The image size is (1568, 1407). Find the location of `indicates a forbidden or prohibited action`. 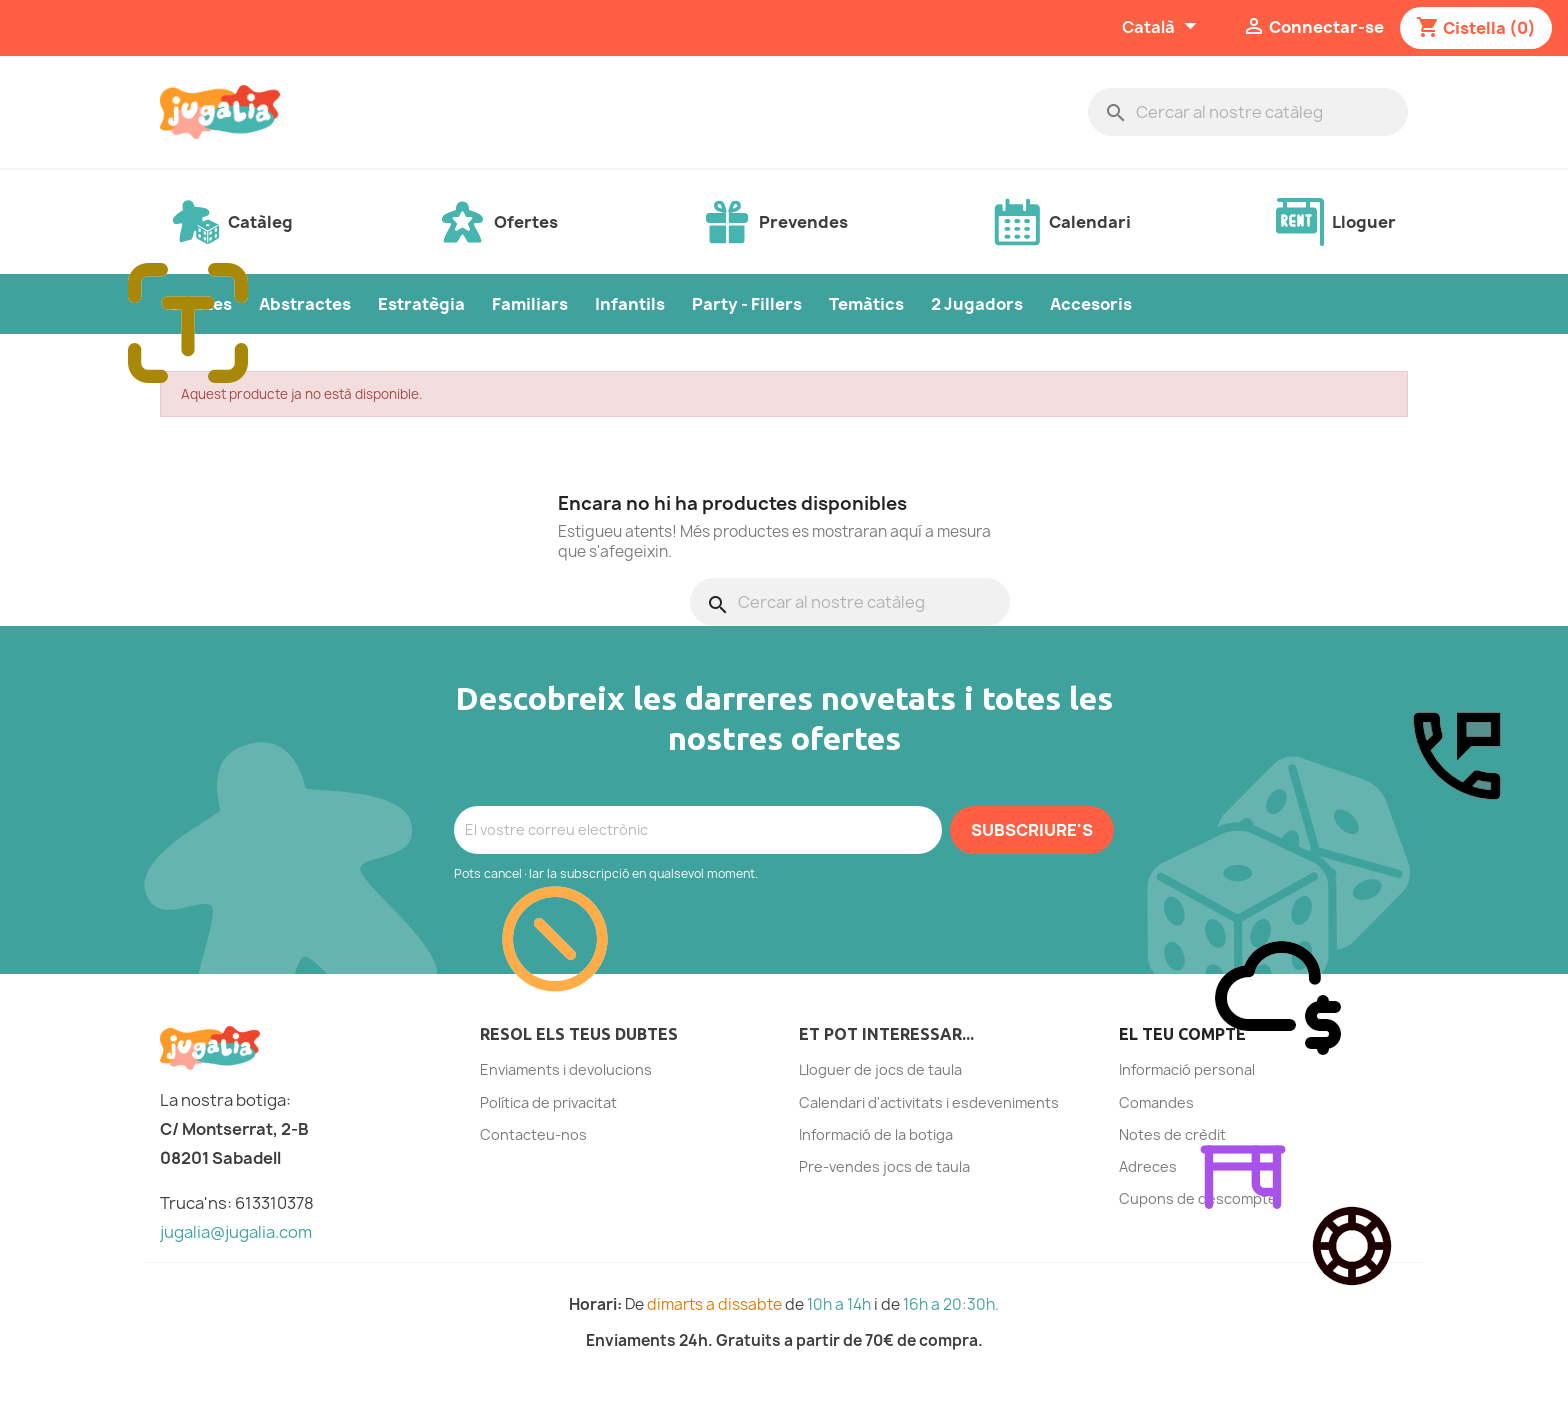

indicates a forbidden or prohibited action is located at coordinates (555, 939).